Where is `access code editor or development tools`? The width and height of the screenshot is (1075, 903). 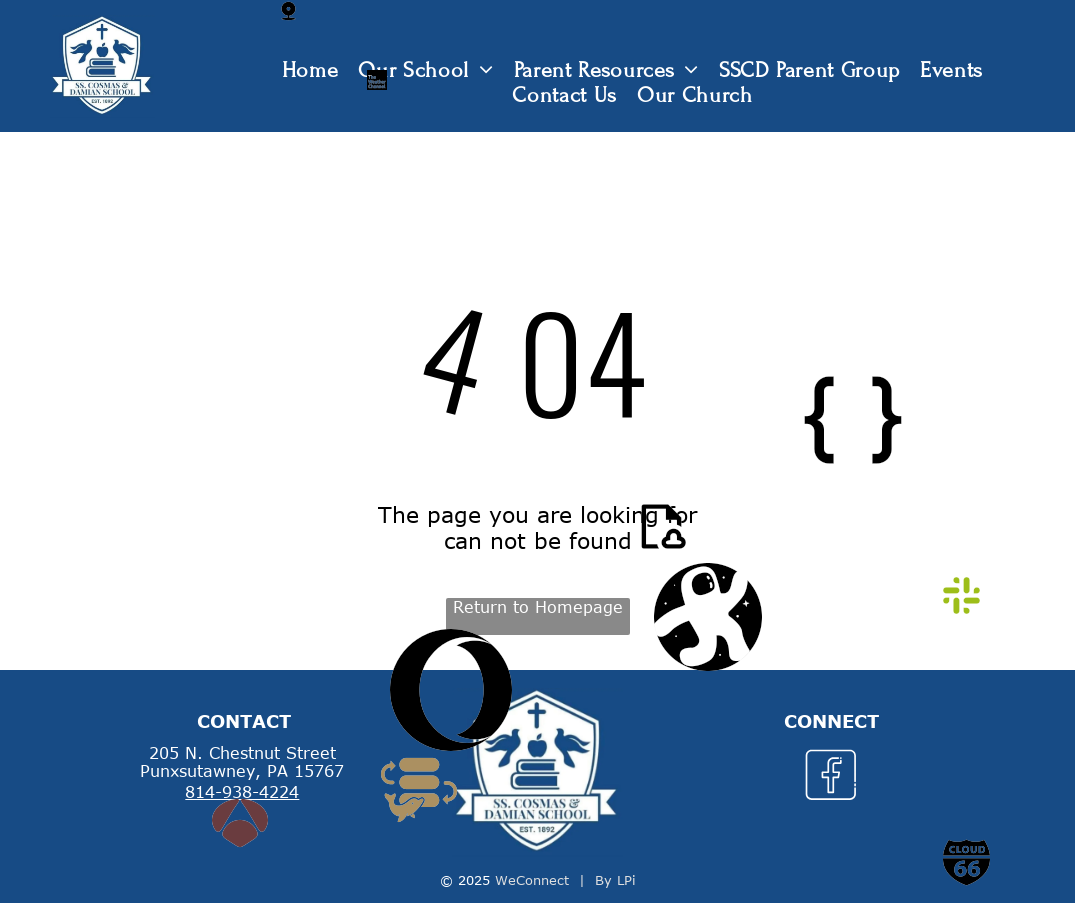 access code editor or development tools is located at coordinates (853, 420).